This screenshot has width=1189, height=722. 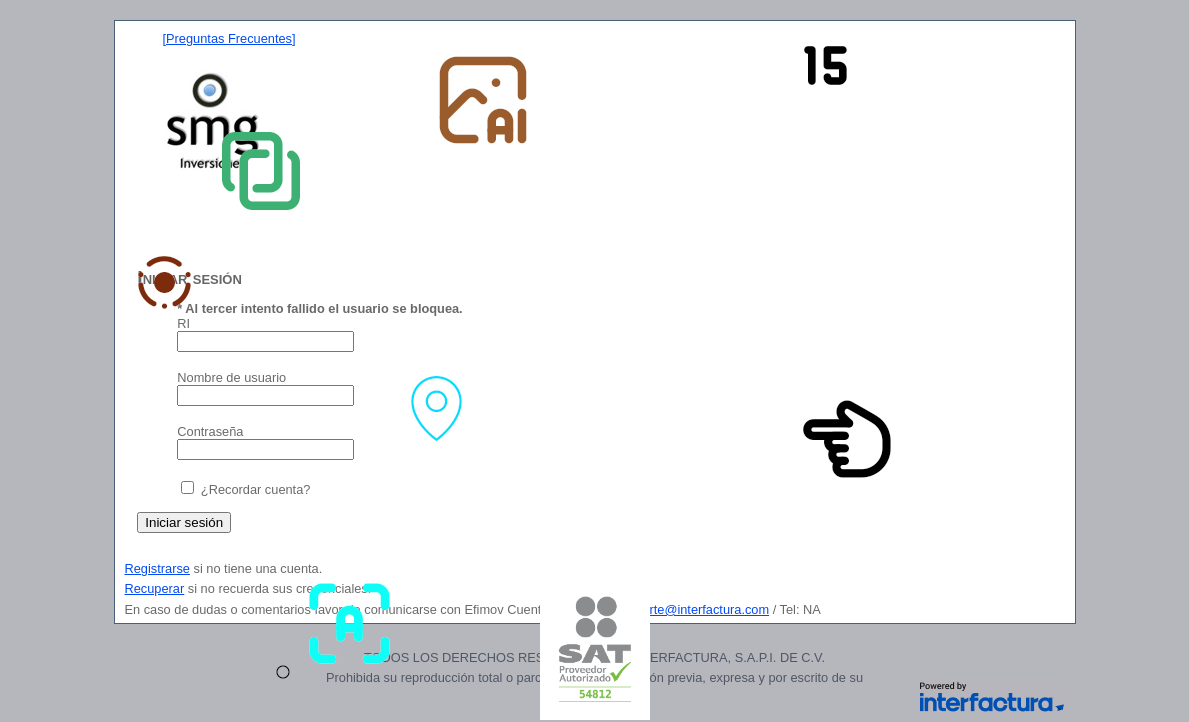 What do you see at coordinates (436, 408) in the screenshot?
I see `view or set a location on the map` at bounding box center [436, 408].